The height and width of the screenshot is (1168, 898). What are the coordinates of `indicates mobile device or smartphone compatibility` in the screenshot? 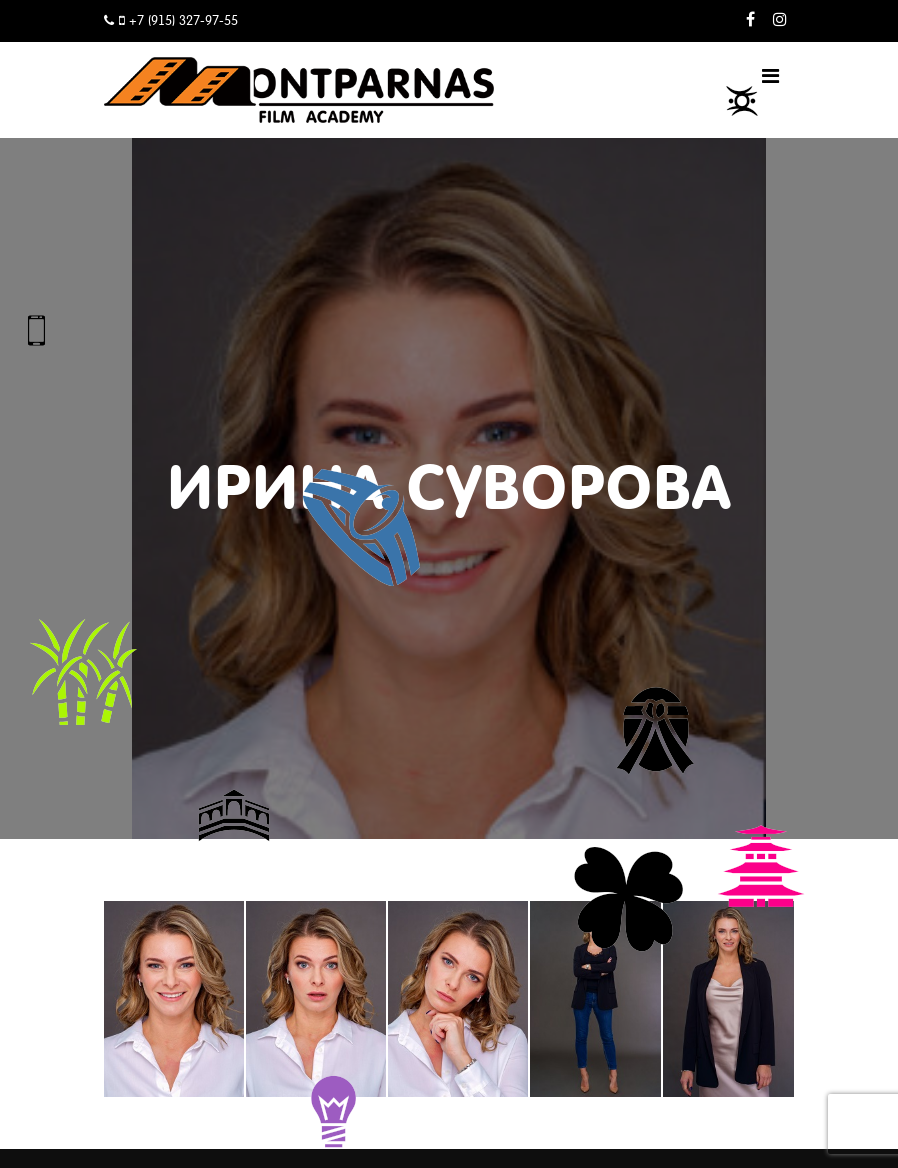 It's located at (36, 330).